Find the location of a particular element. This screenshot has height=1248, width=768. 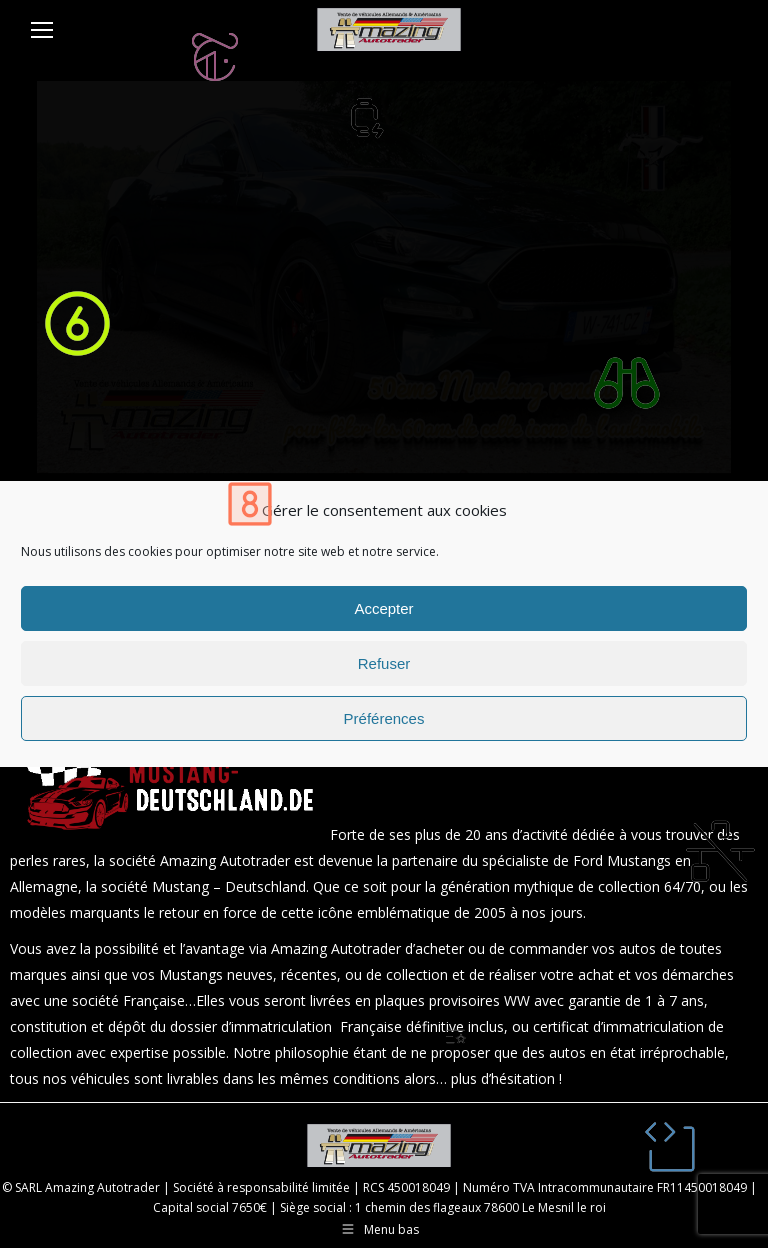

indicates step six in a multi-step process is located at coordinates (77, 323).